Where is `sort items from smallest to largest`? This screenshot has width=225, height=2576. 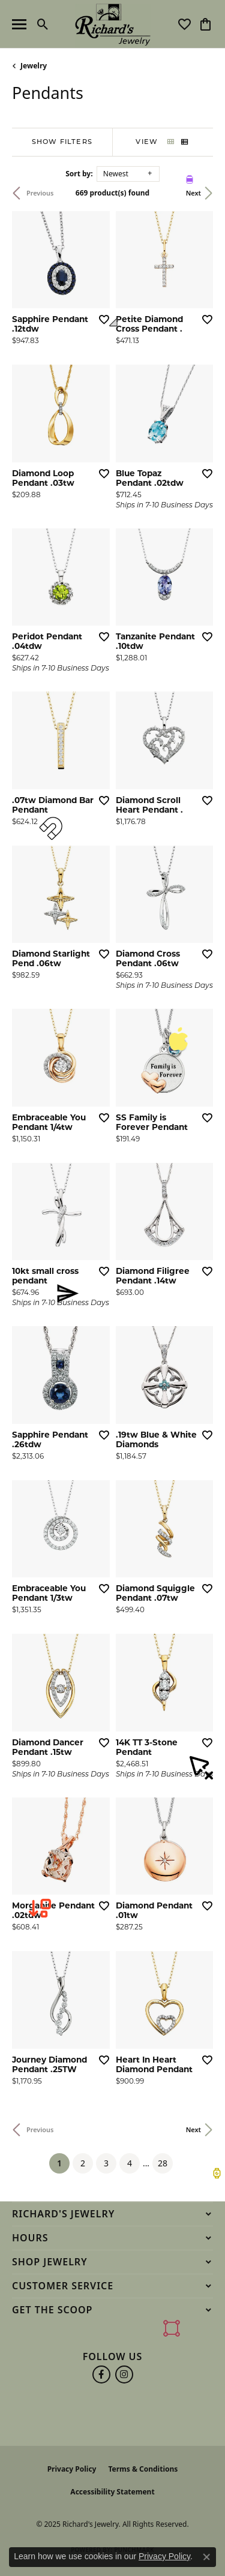 sort items from smallest to largest is located at coordinates (39, 1908).